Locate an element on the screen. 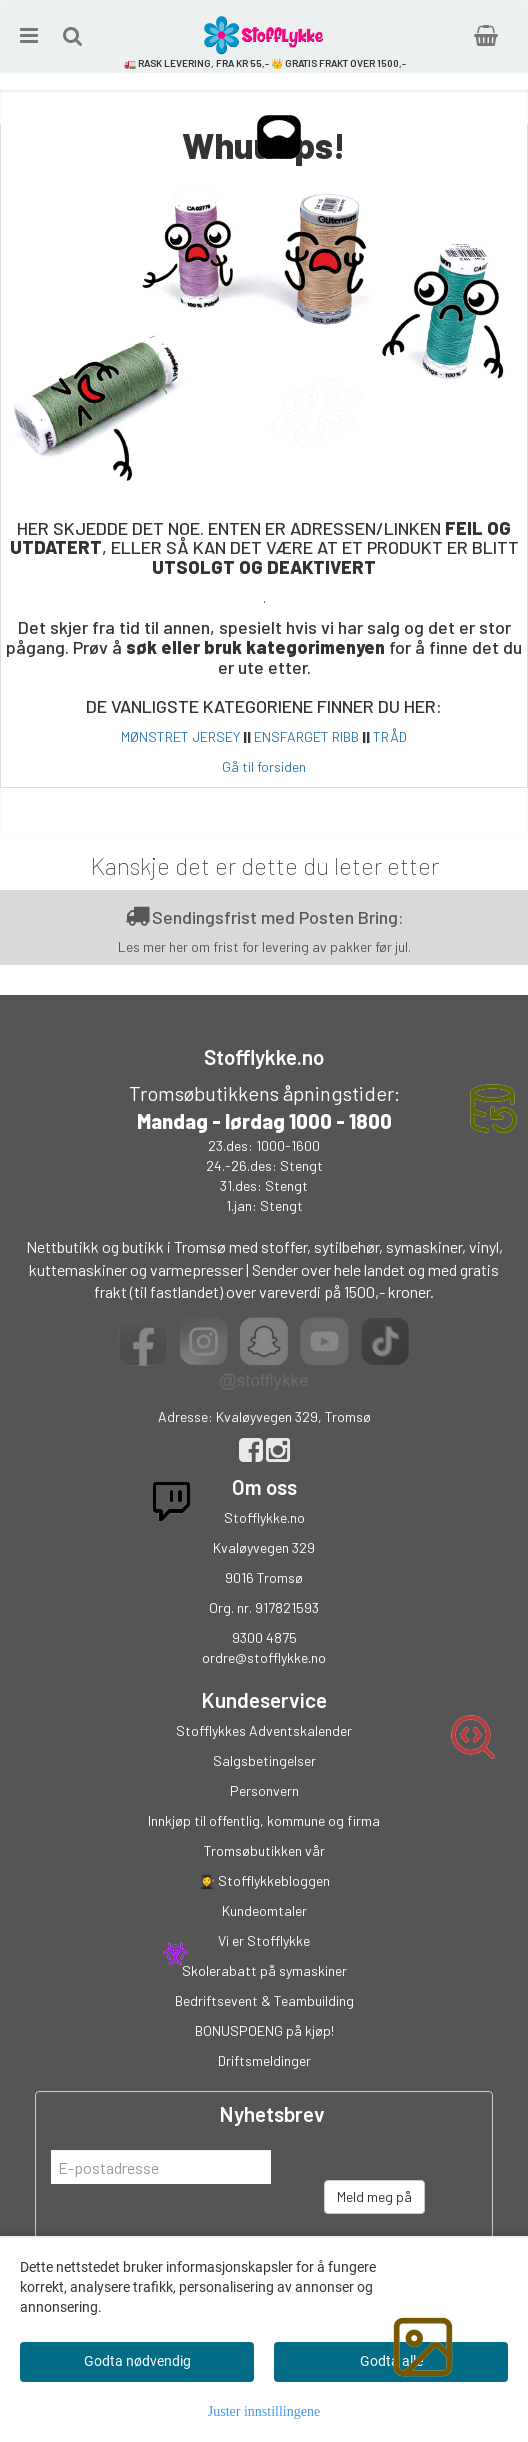  restore database from backup is located at coordinates (492, 1108).